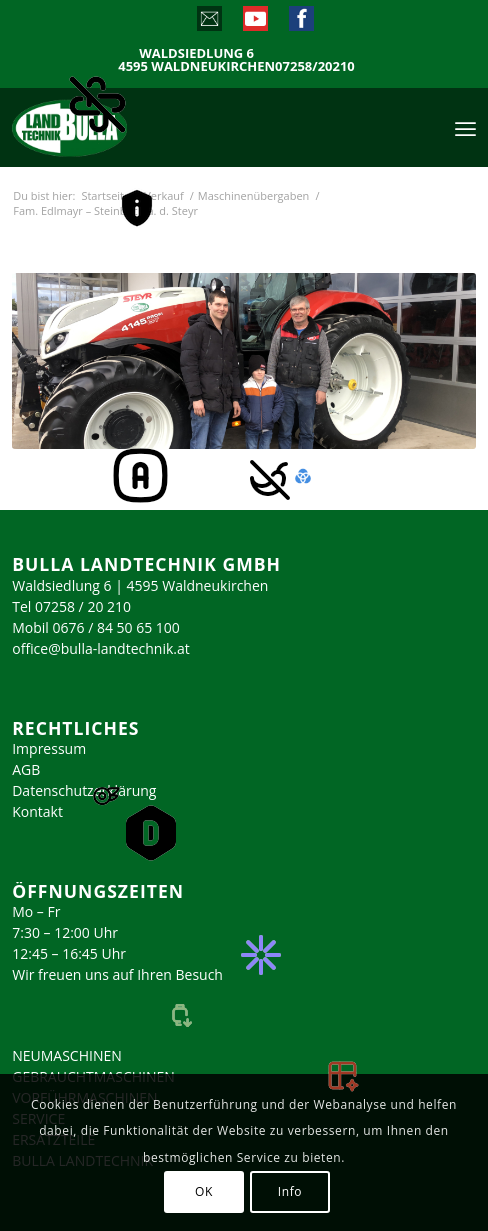  Describe the element at coordinates (151, 833) in the screenshot. I see `indicates a "D" grade or rating level` at that location.